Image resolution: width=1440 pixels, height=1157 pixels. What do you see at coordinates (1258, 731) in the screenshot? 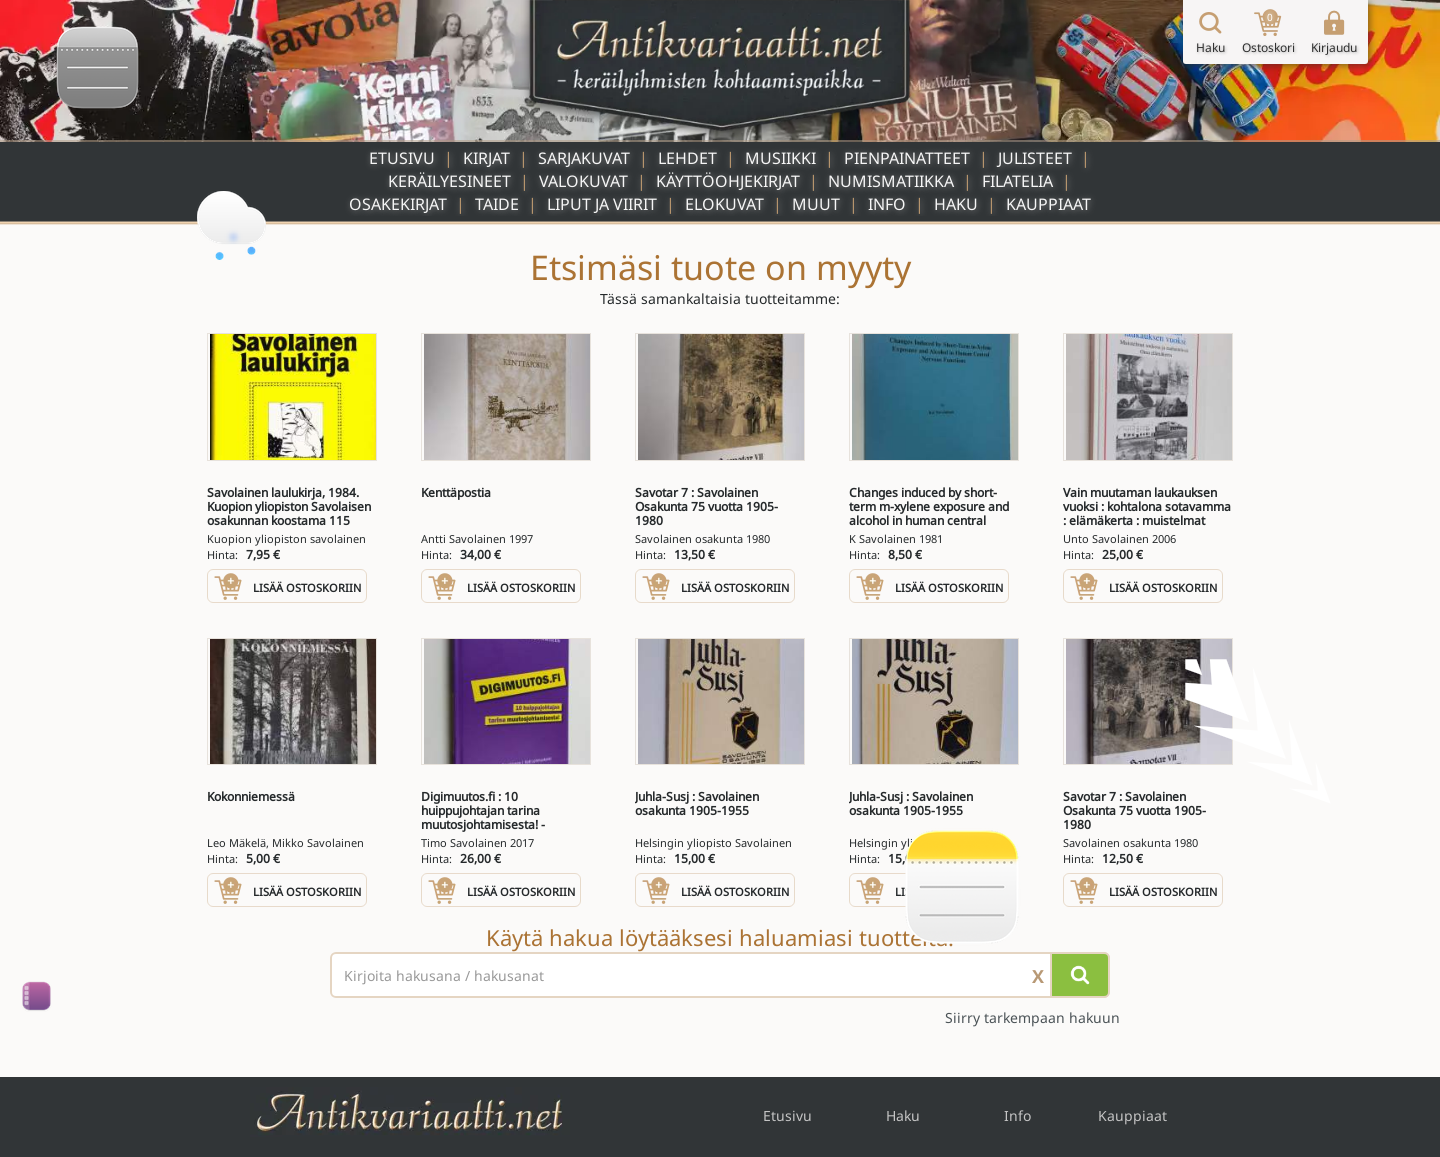
I see `indicates a combo attack or chain skill` at bounding box center [1258, 731].